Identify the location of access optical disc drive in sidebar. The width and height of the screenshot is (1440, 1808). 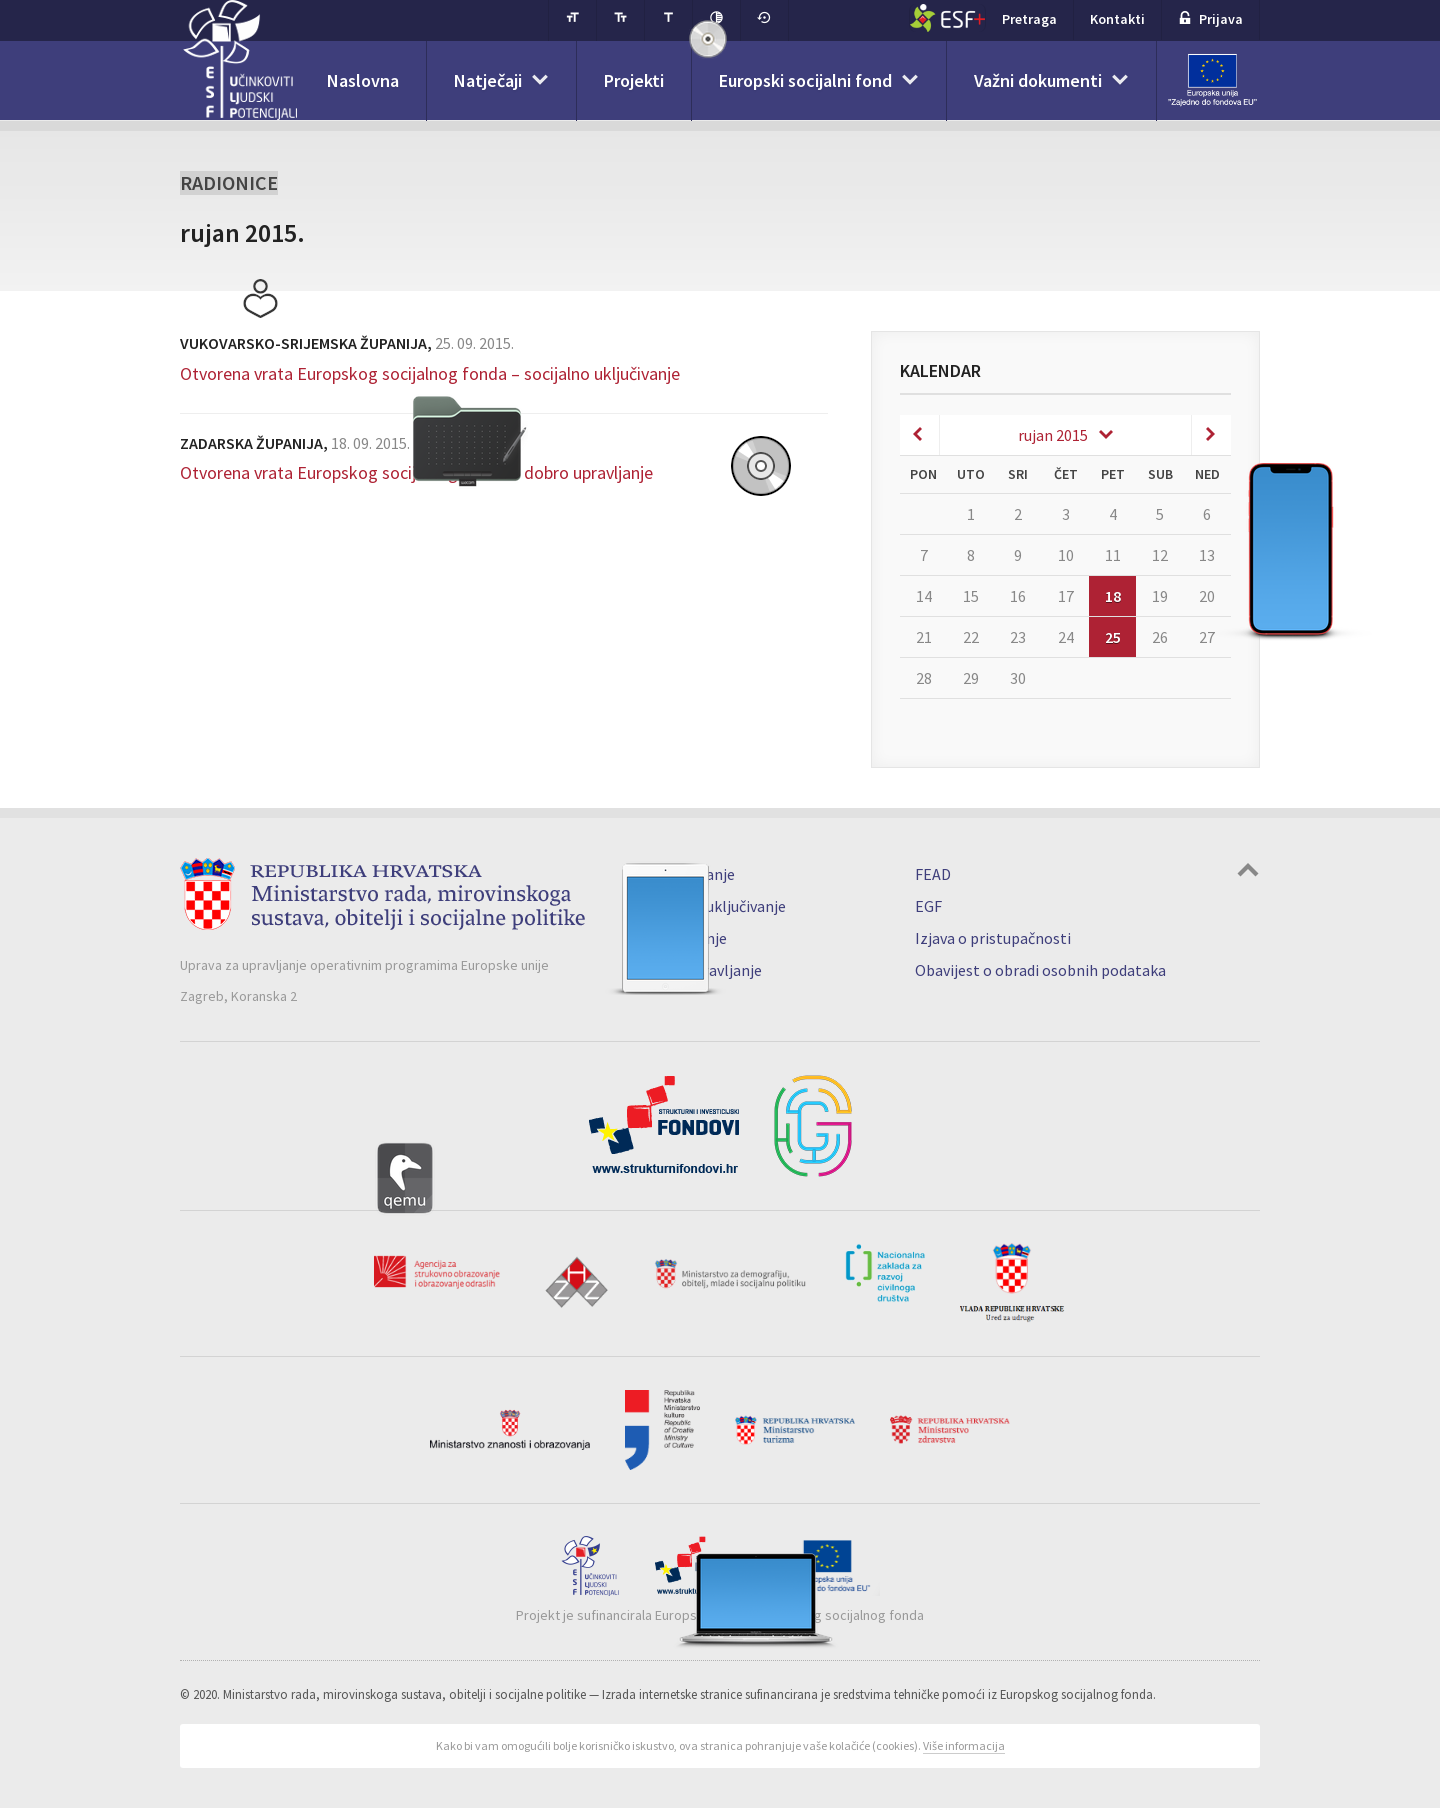
(761, 466).